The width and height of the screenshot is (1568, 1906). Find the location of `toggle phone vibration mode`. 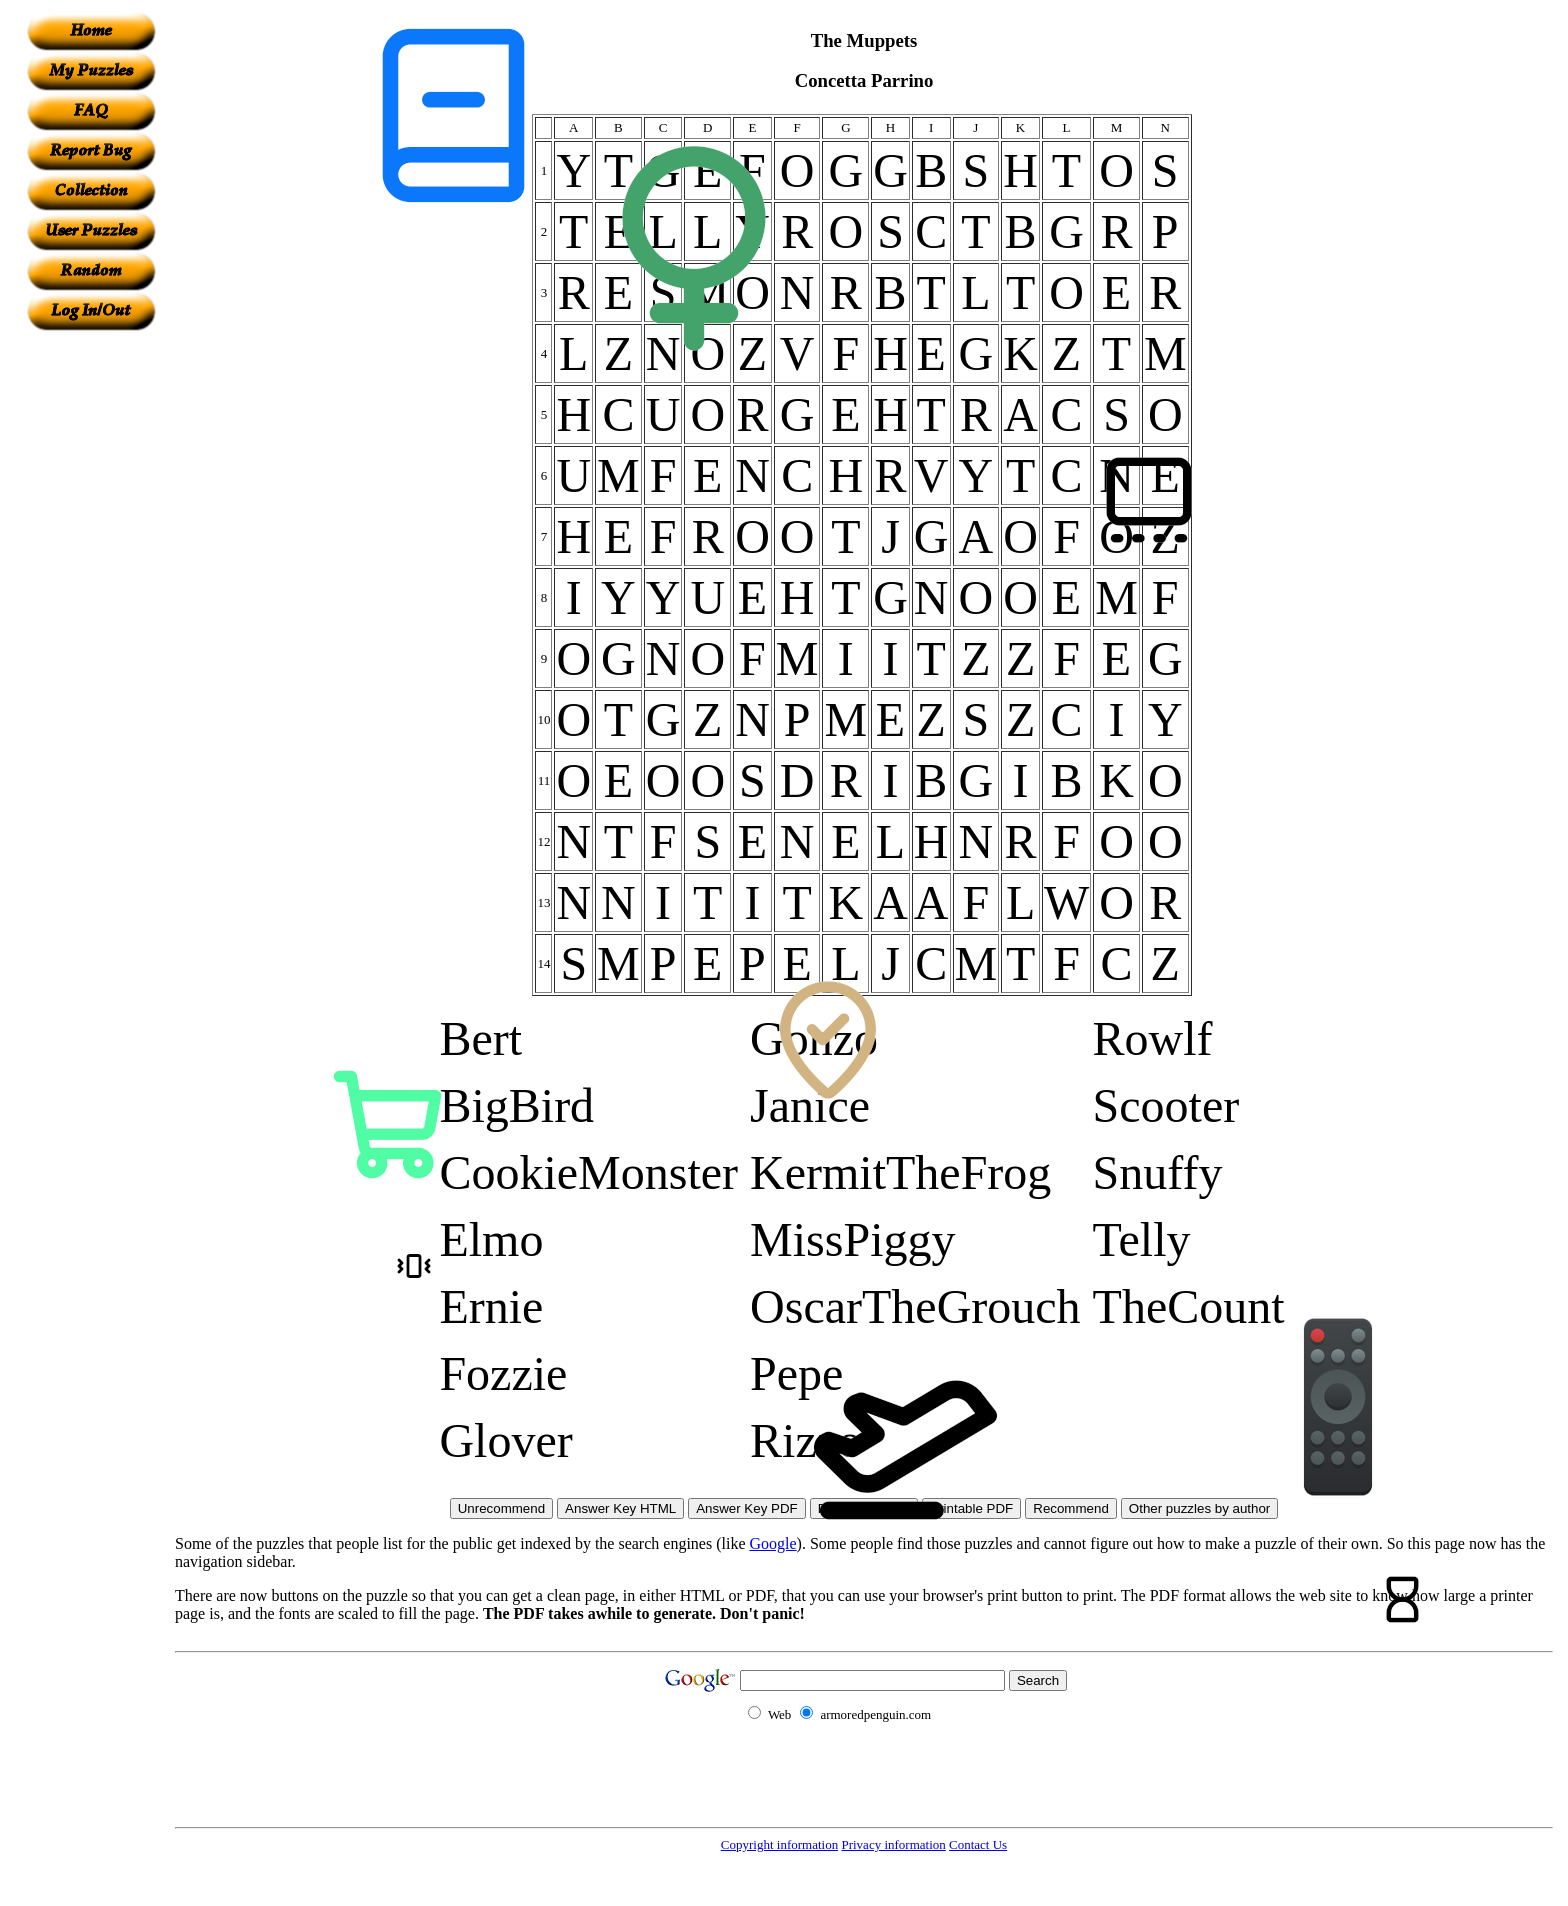

toggle phone vibration mode is located at coordinates (414, 1266).